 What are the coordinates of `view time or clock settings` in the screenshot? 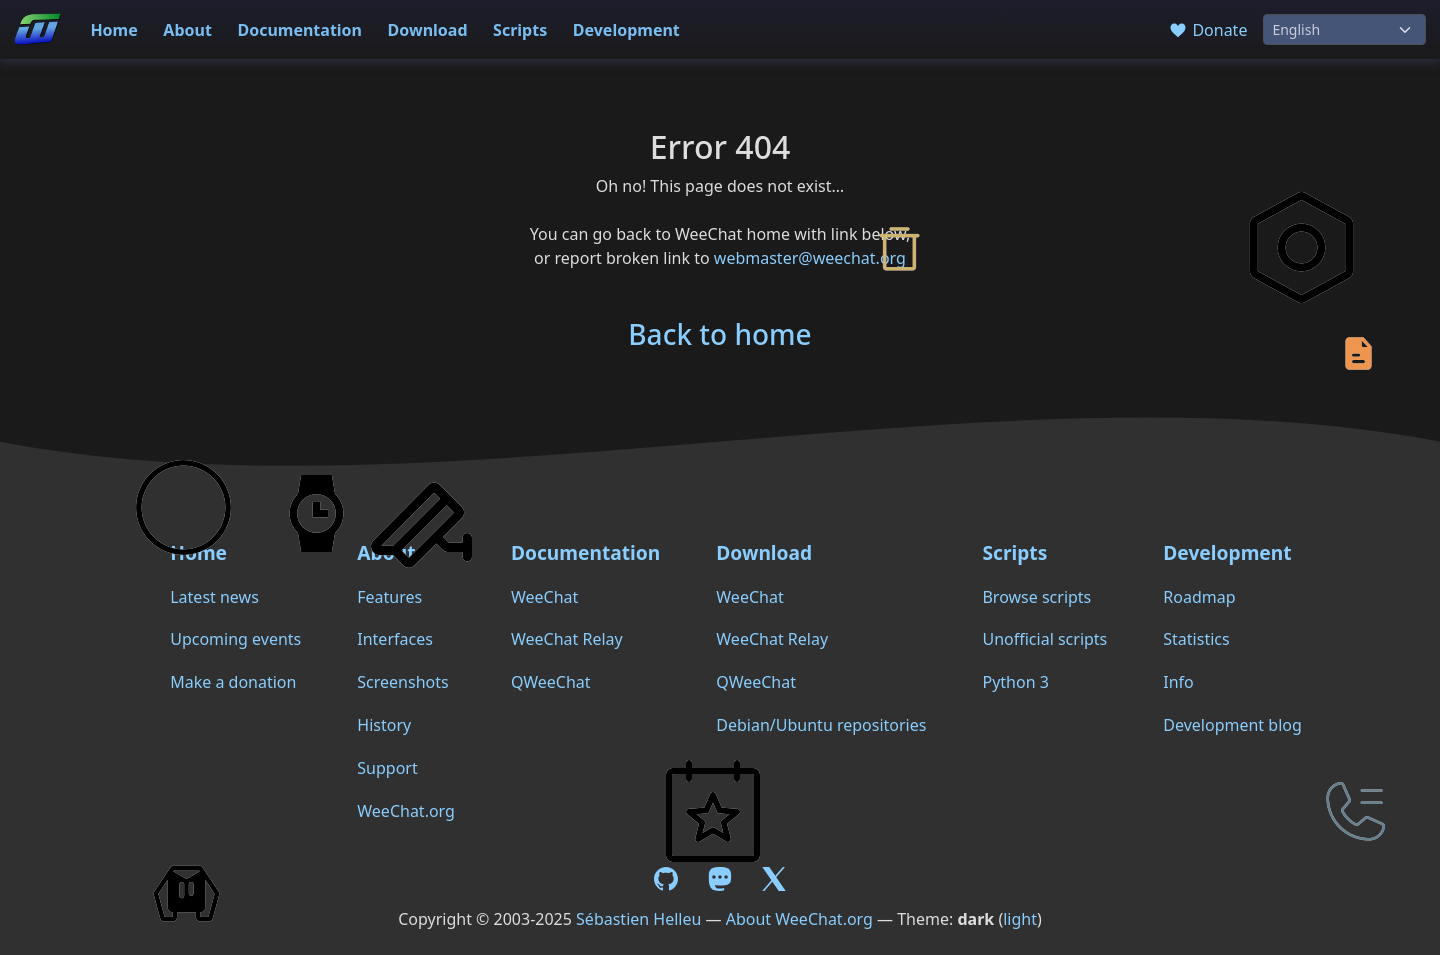 It's located at (316, 513).